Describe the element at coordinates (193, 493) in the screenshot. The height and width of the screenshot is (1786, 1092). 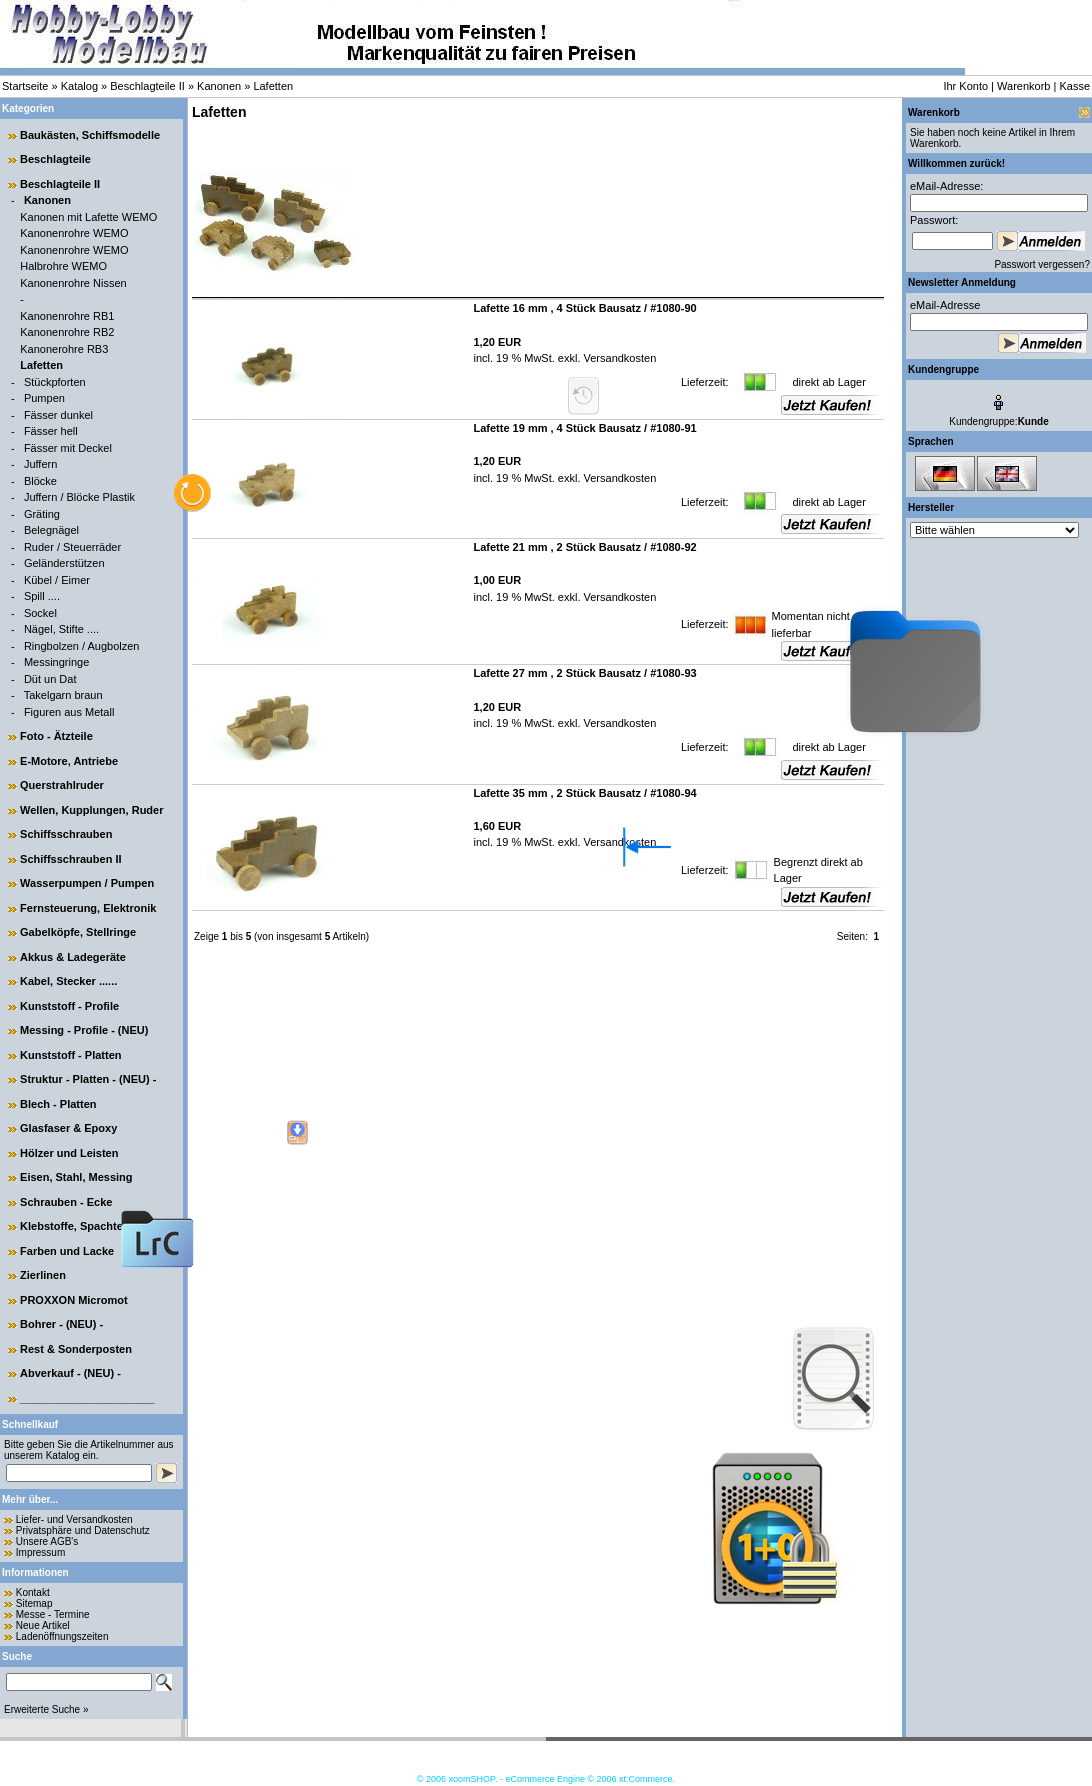
I see `reboot or restart the system` at that location.